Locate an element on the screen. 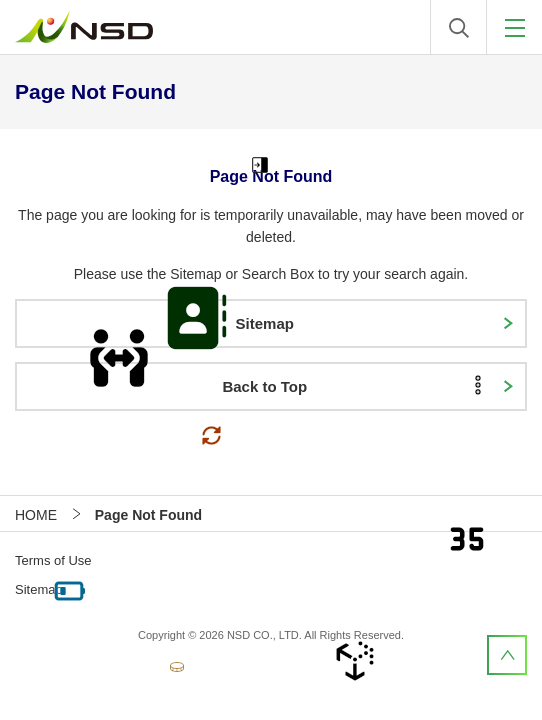  indicates low battery level at approximately 25% is located at coordinates (69, 591).